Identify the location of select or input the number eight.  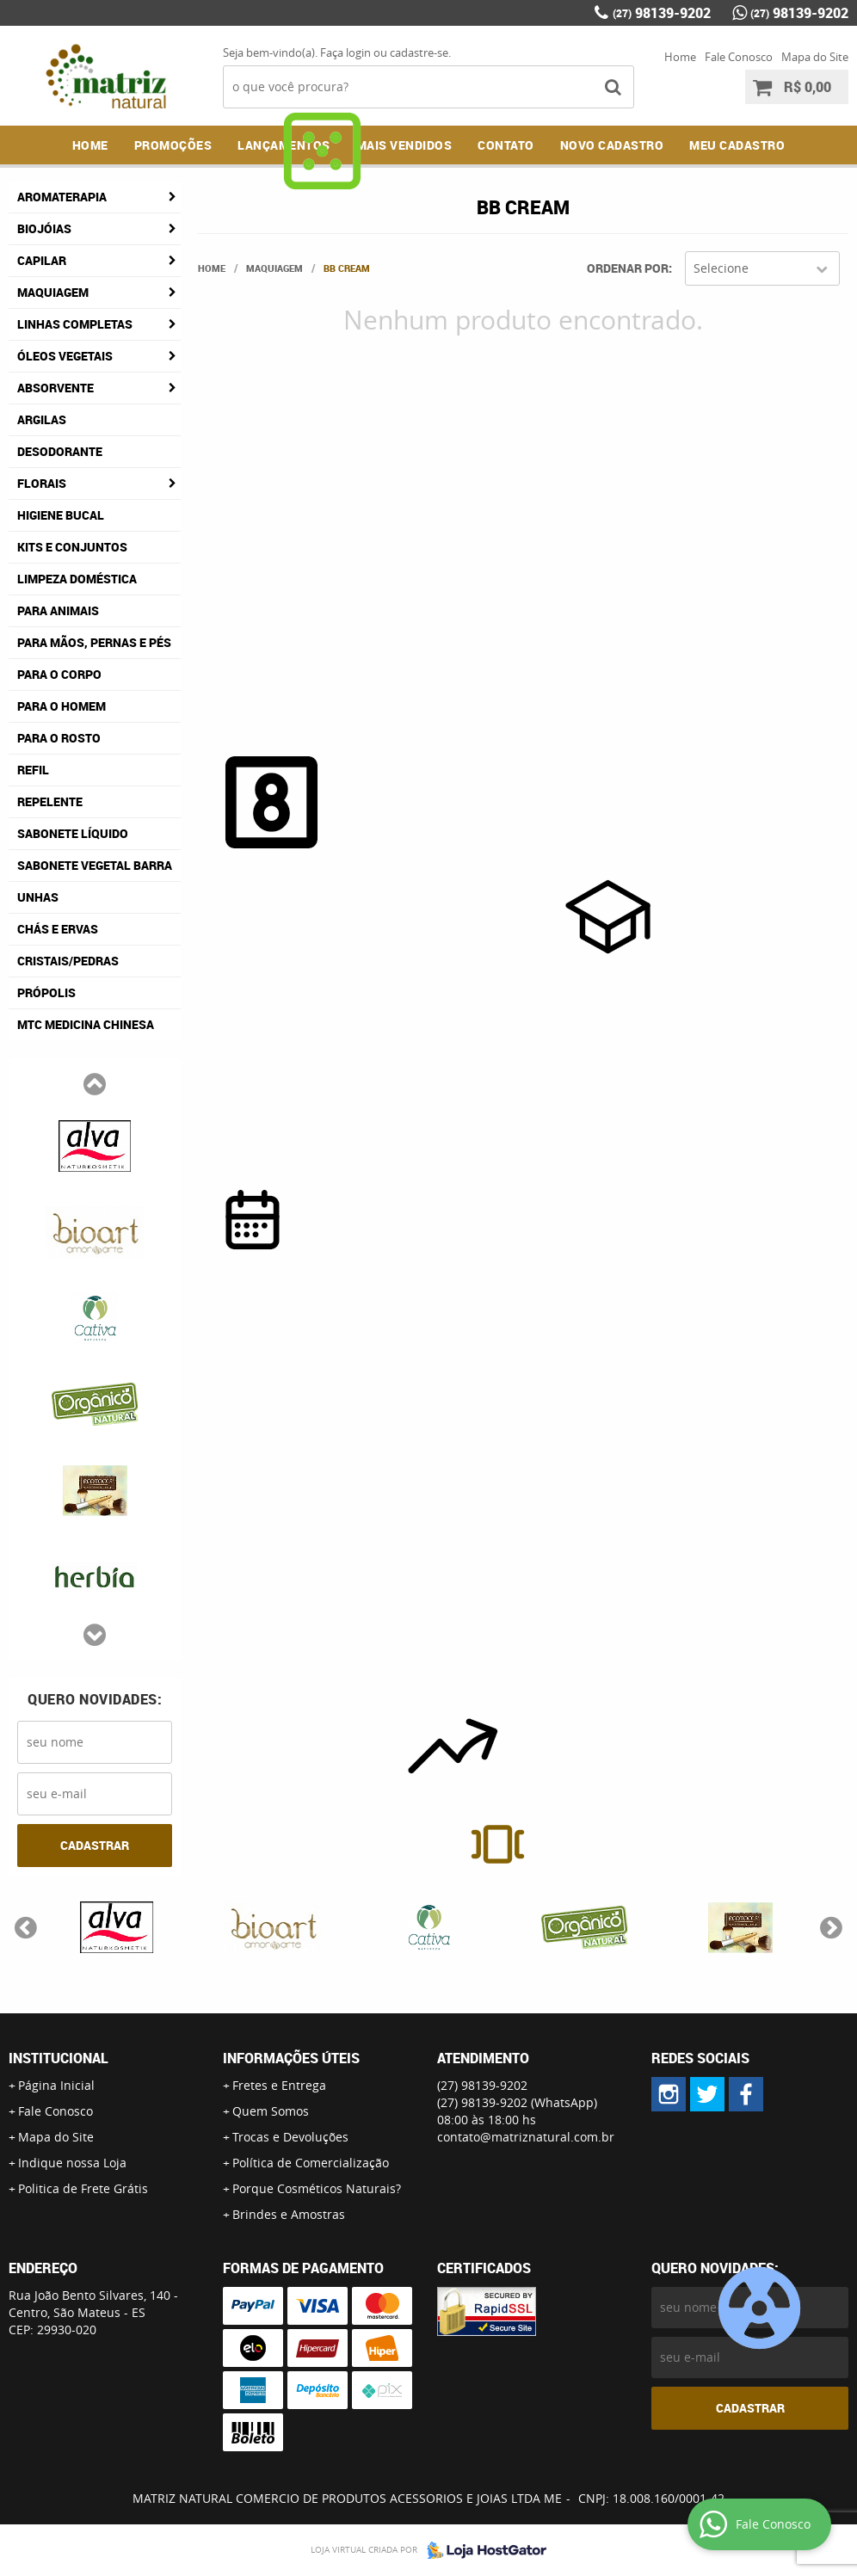
(271, 802).